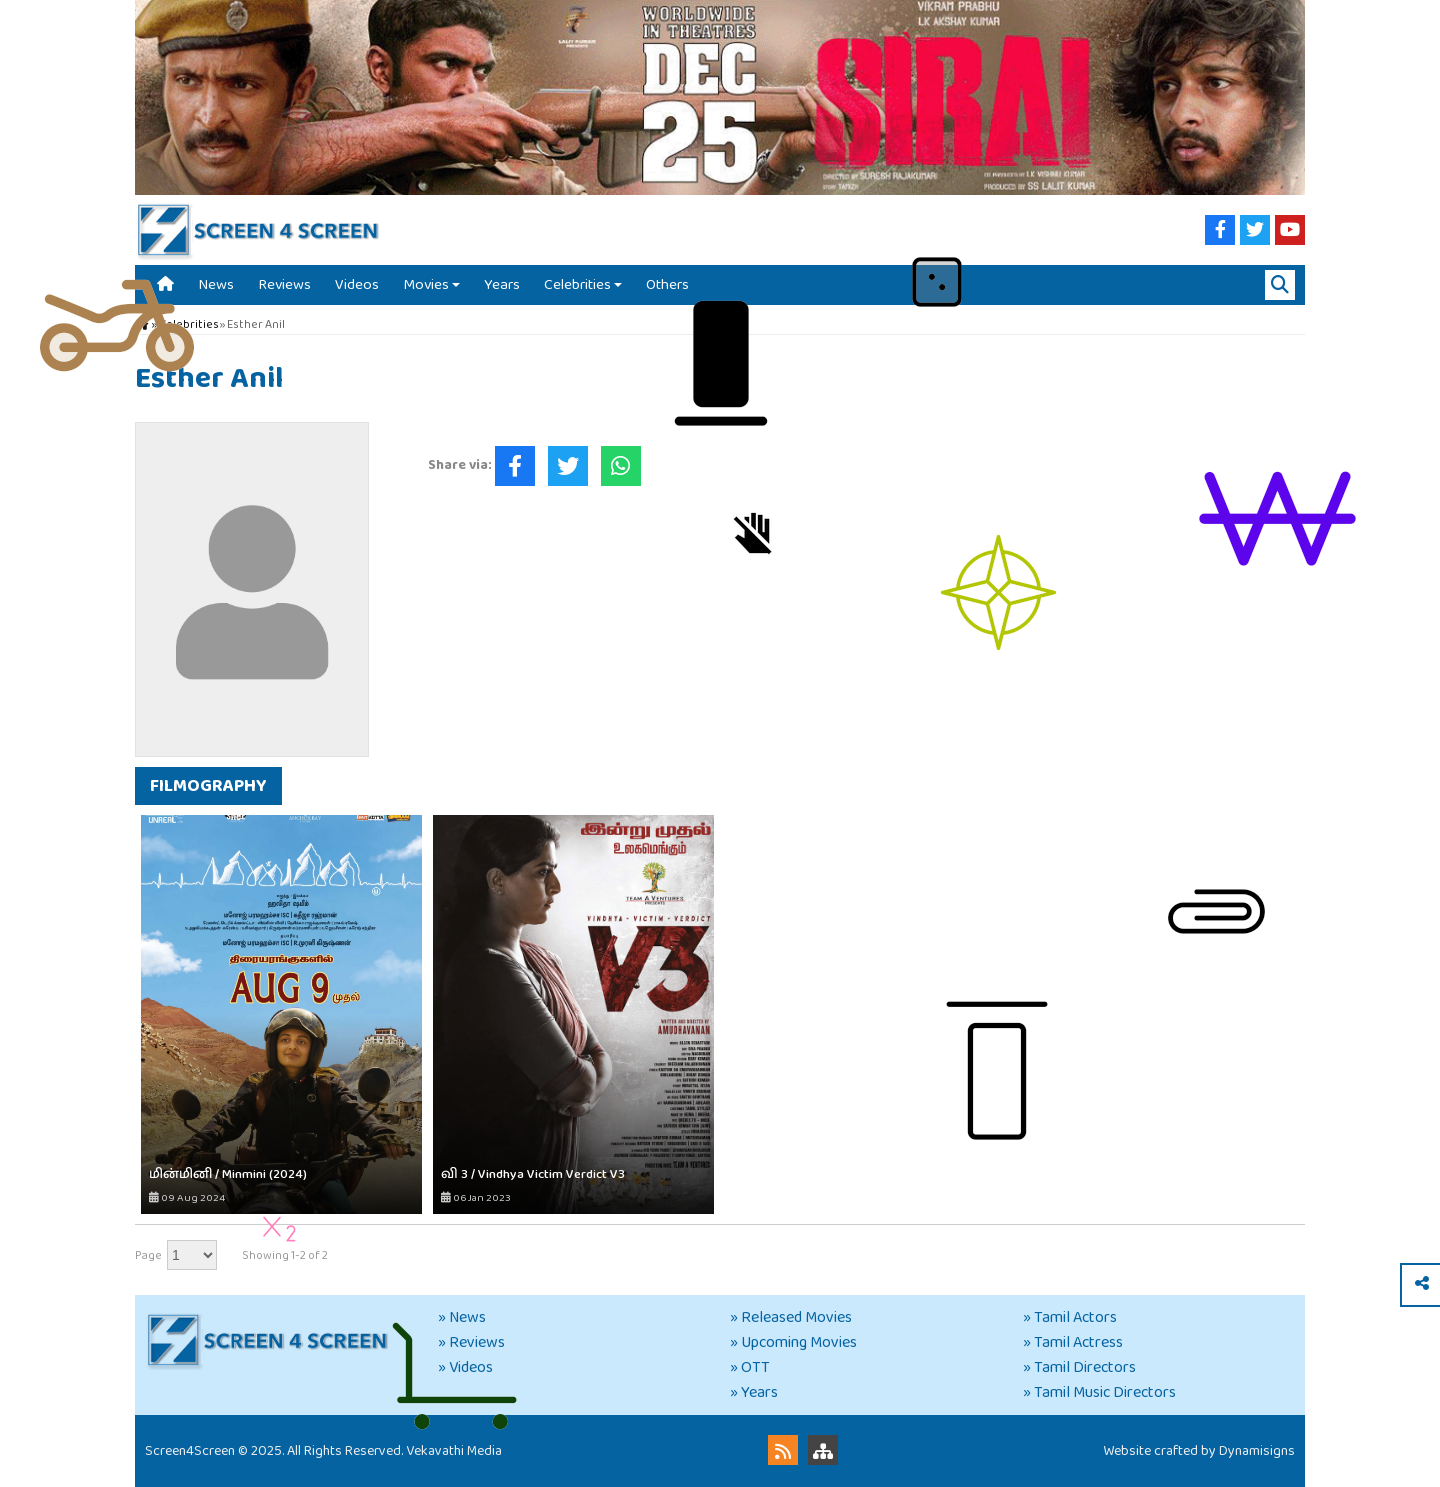  I want to click on align object to bottom edge, so click(721, 361).